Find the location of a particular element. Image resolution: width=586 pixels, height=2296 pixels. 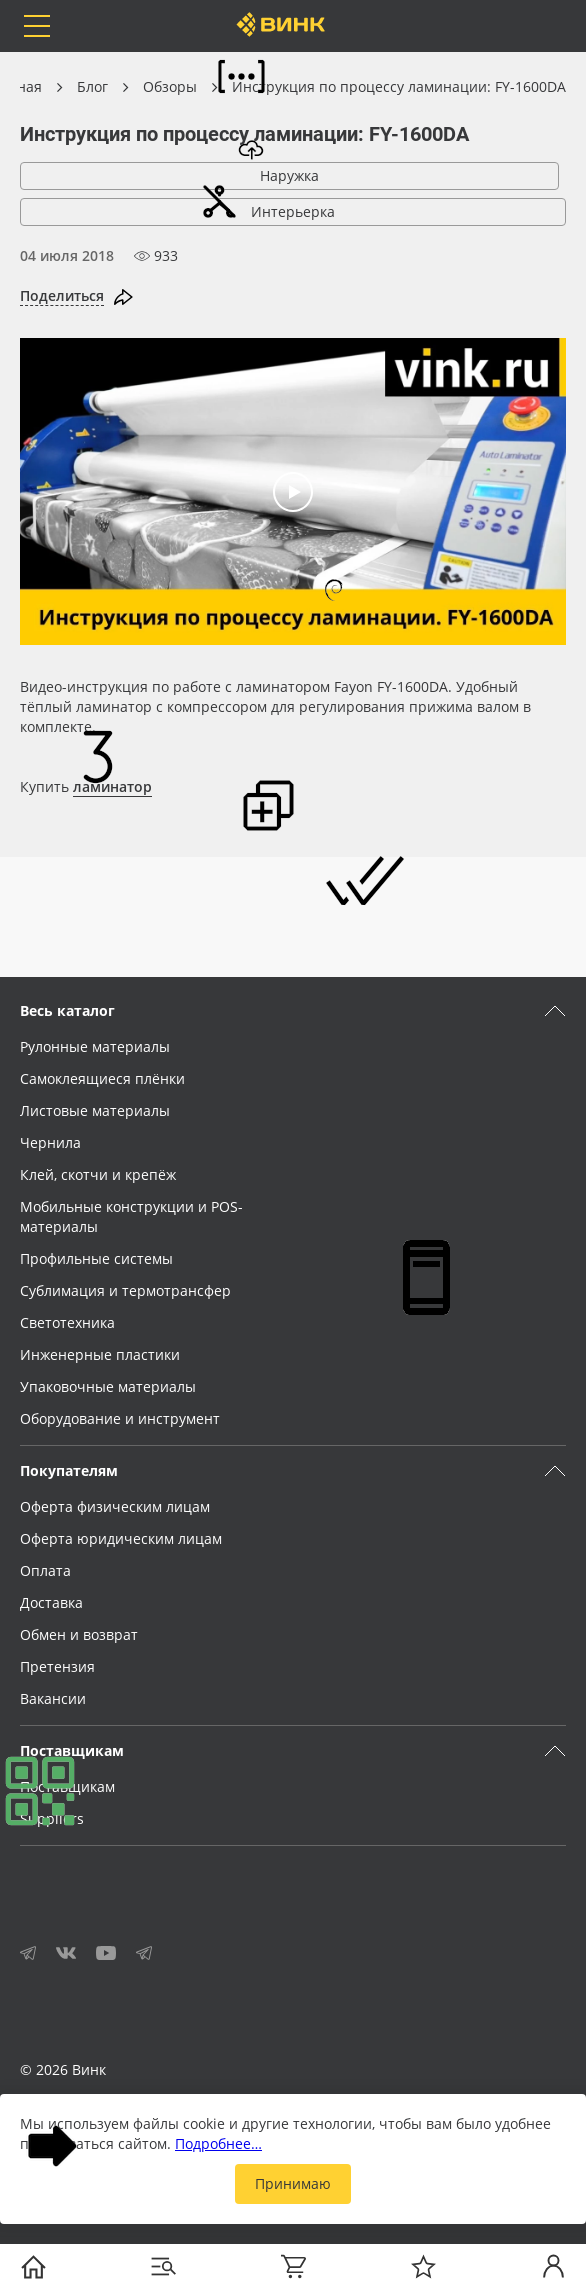

view mobile ad placements is located at coordinates (426, 1277).